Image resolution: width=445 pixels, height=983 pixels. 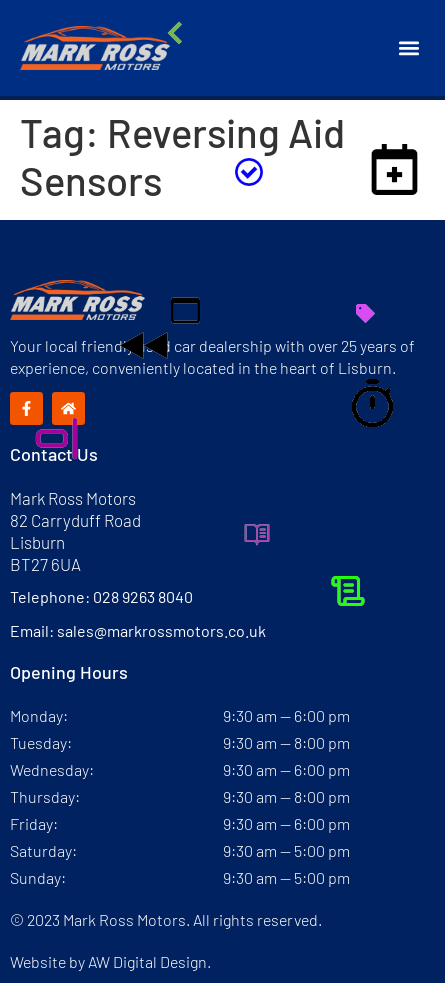 What do you see at coordinates (365, 313) in the screenshot?
I see `add a tag or label to an item` at bounding box center [365, 313].